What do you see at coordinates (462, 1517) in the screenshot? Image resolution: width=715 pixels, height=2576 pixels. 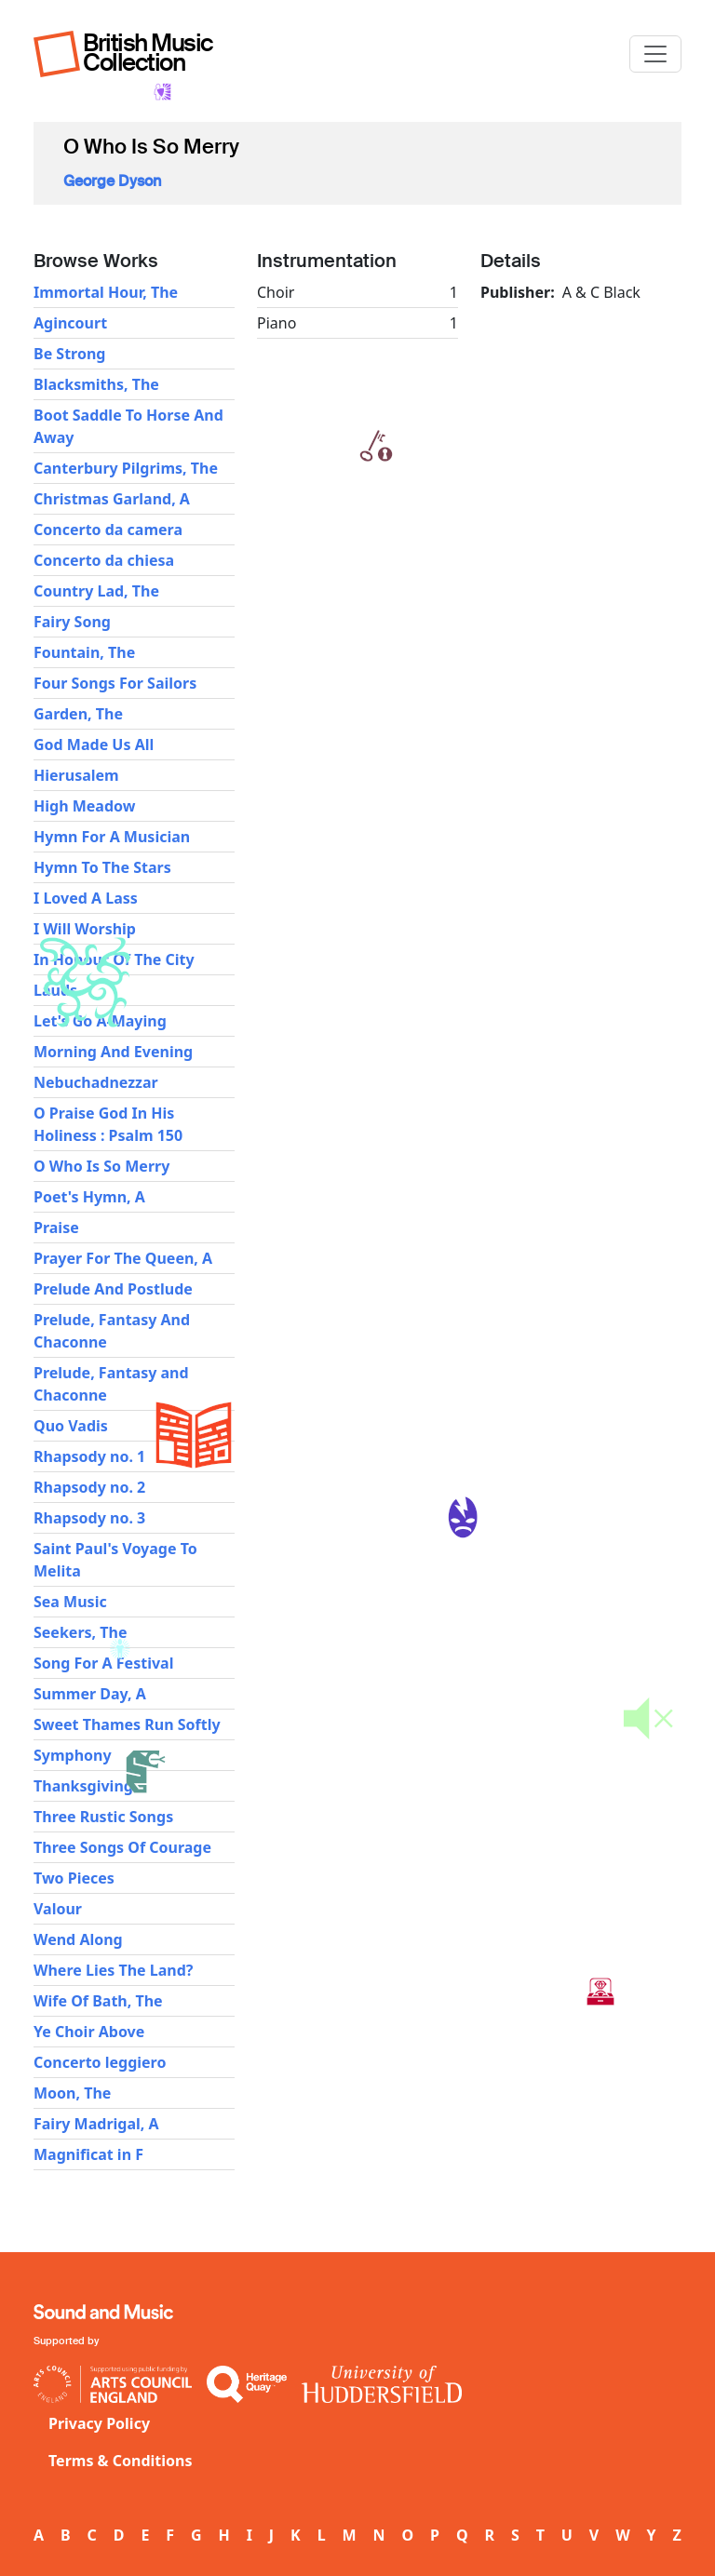 I see `select a superhero or villain character` at bounding box center [462, 1517].